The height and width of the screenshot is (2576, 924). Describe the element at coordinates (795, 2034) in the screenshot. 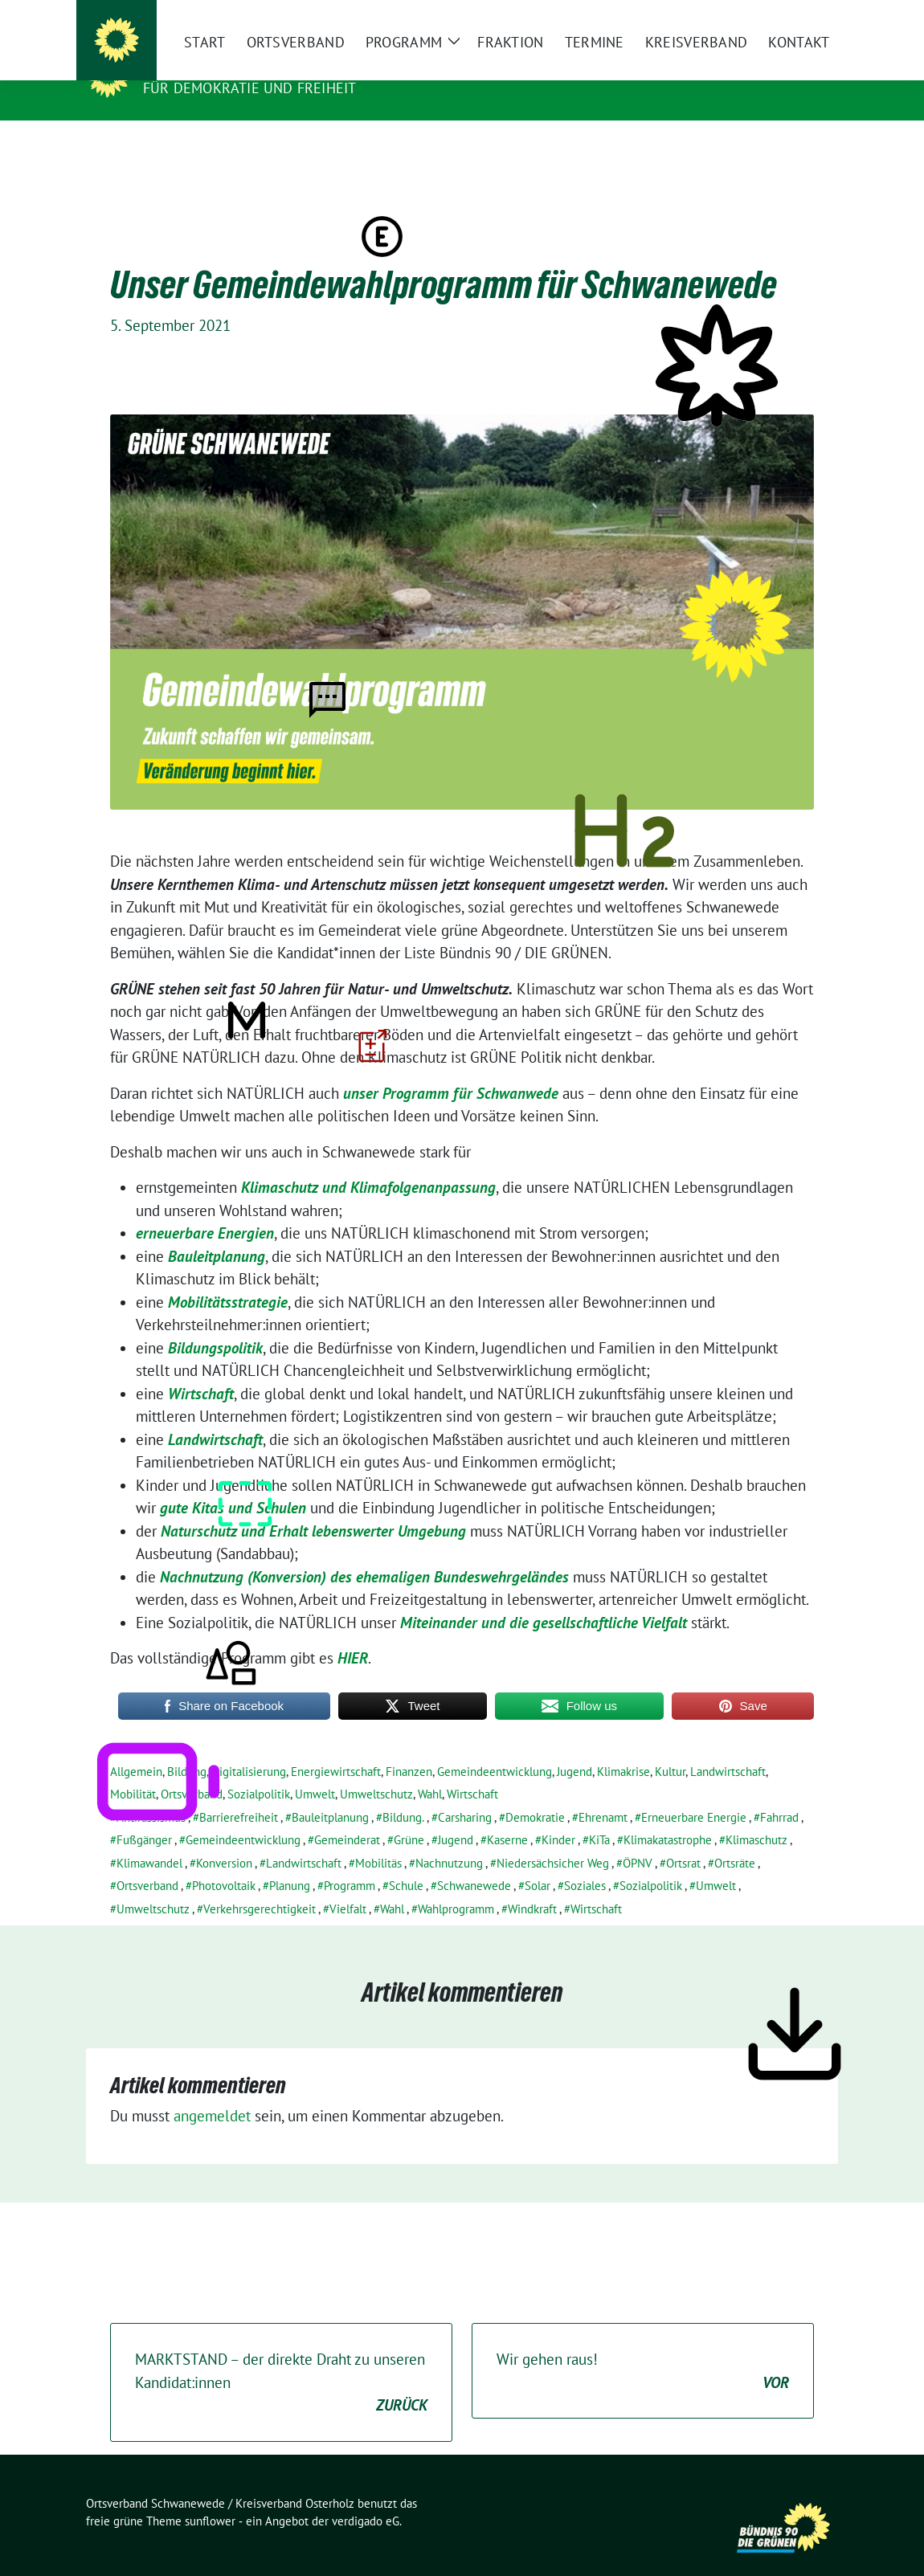

I see `download a file or content` at that location.